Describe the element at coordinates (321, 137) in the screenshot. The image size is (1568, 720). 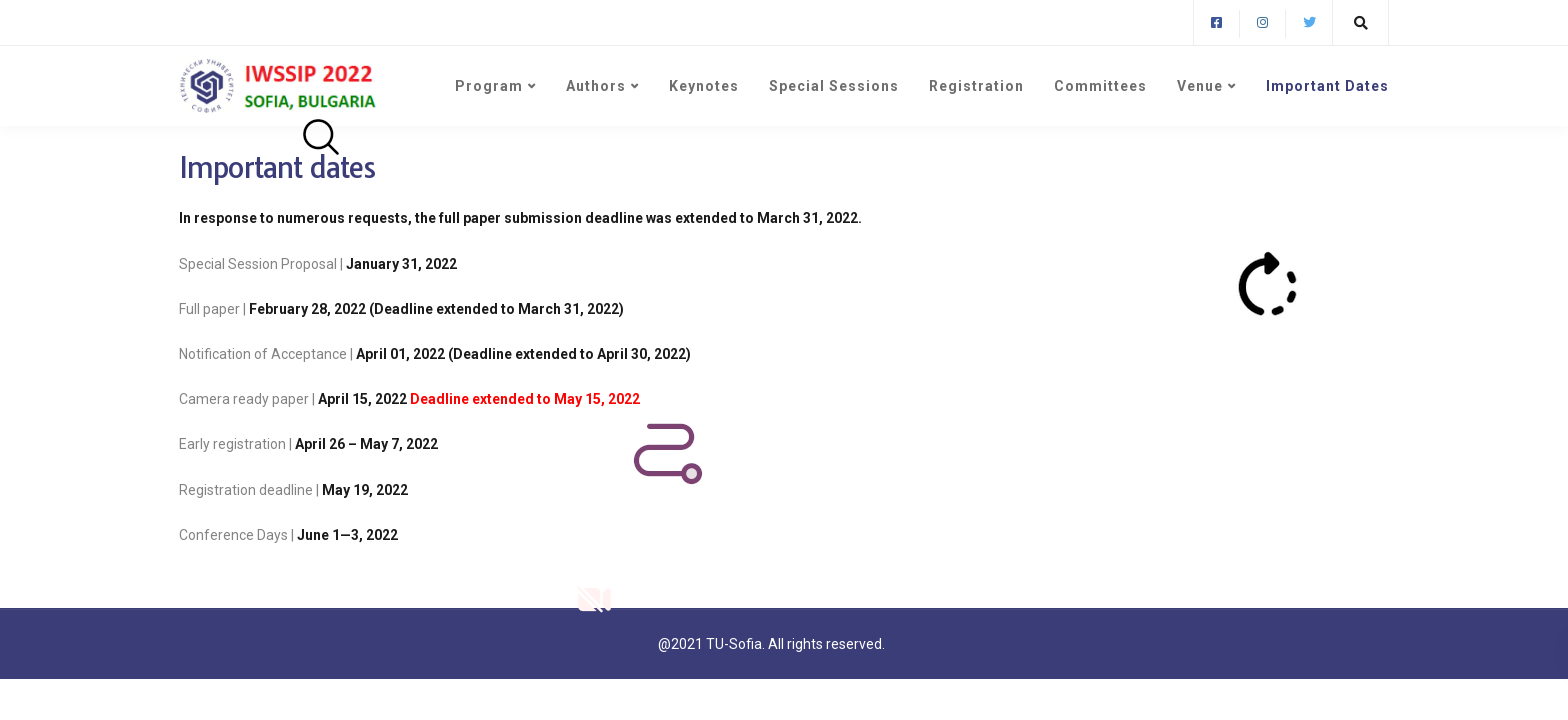
I see `search for content` at that location.